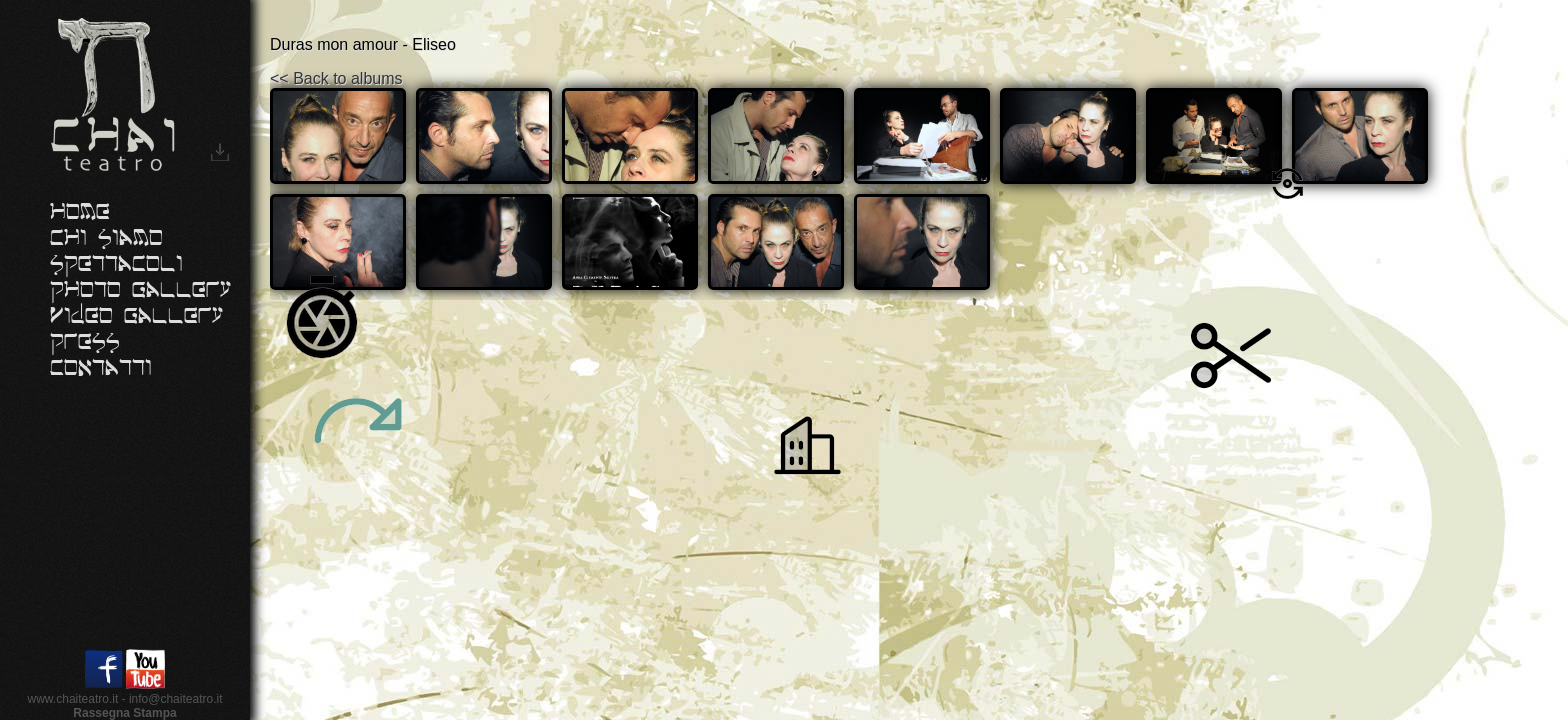  I want to click on download a file, so click(220, 153).